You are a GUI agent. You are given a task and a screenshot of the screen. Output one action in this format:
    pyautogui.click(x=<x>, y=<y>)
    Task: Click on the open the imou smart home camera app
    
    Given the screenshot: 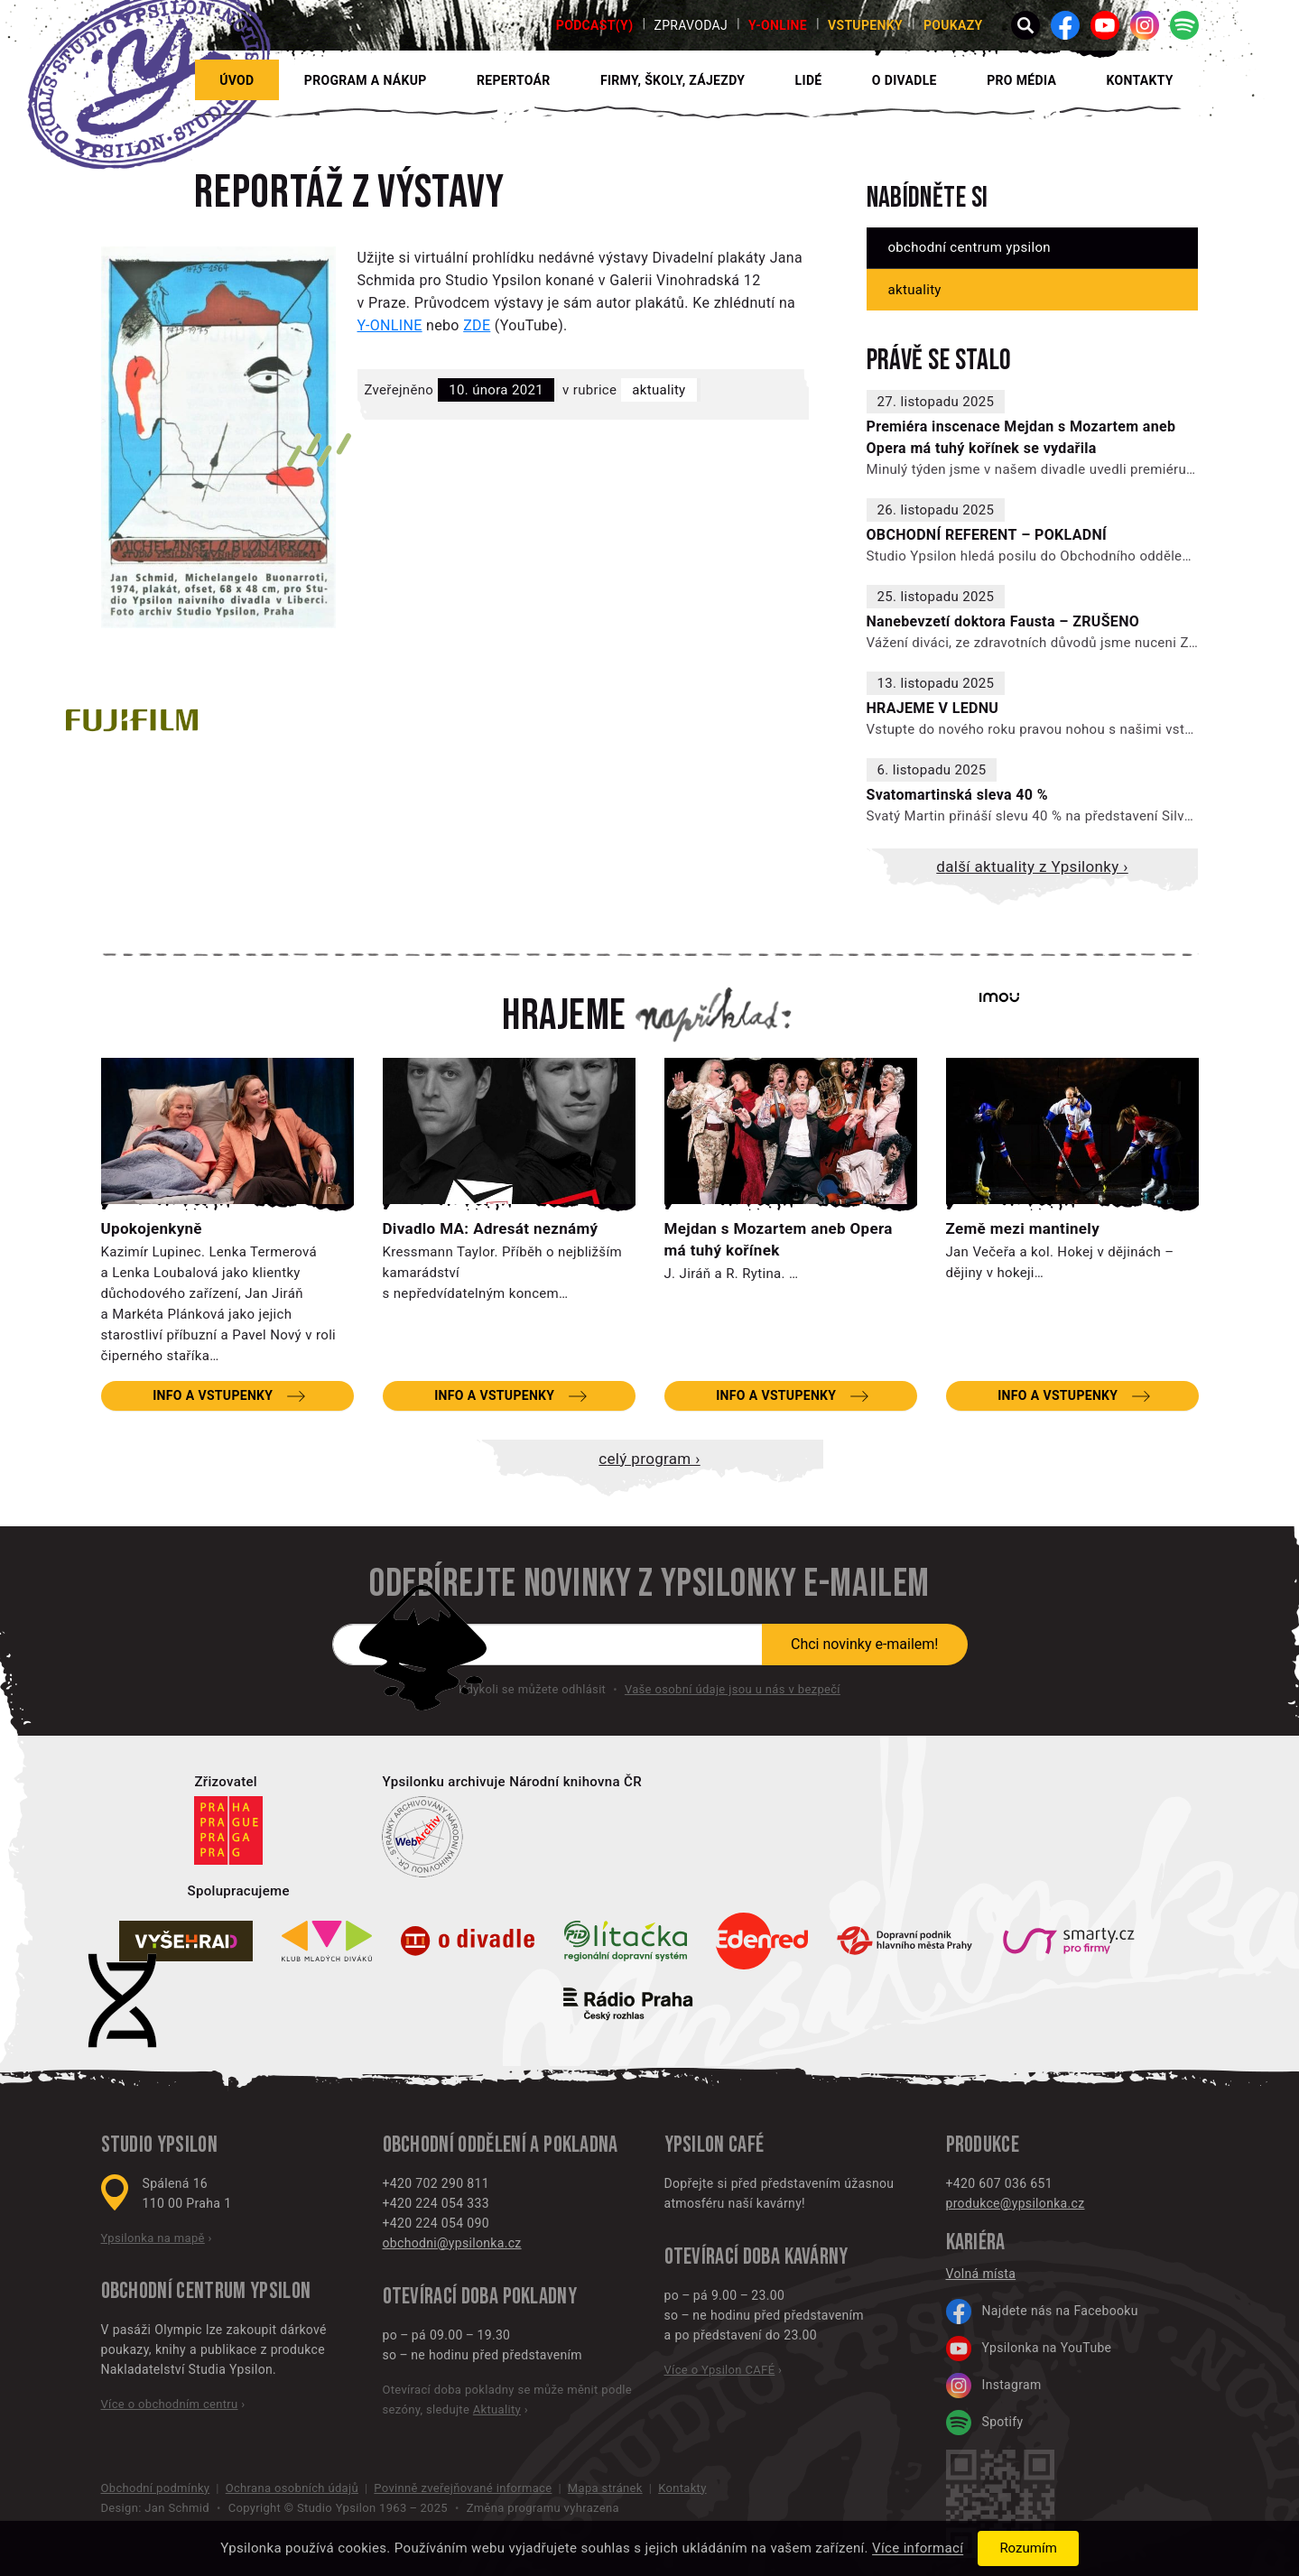 What is the action you would take?
    pyautogui.click(x=999, y=997)
    